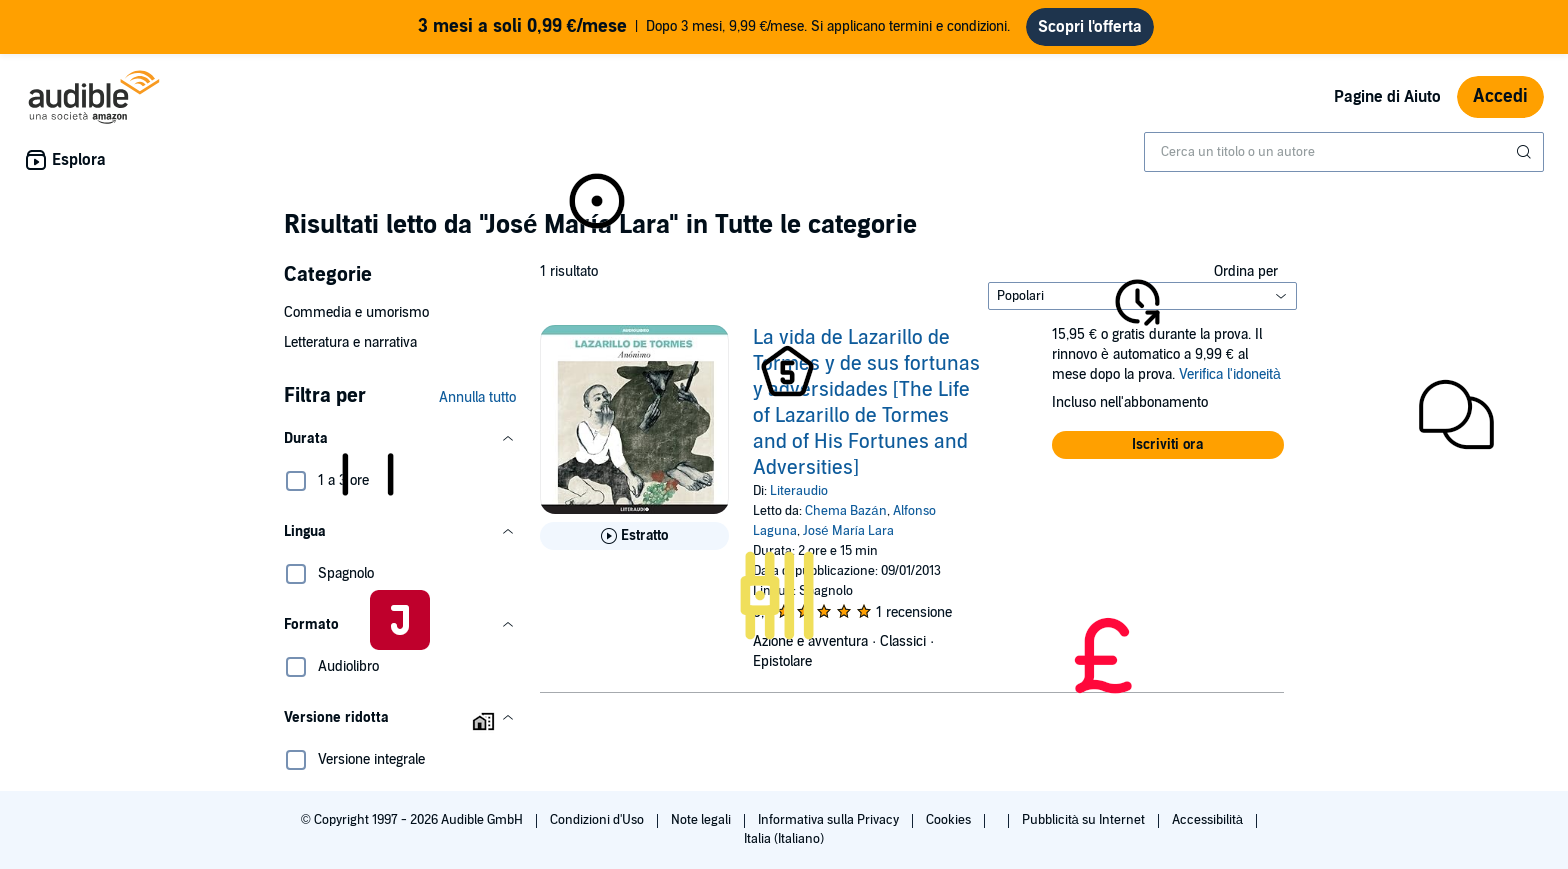 The image size is (1568, 869). Describe the element at coordinates (1103, 655) in the screenshot. I see `view or manage British pound currency` at that location.